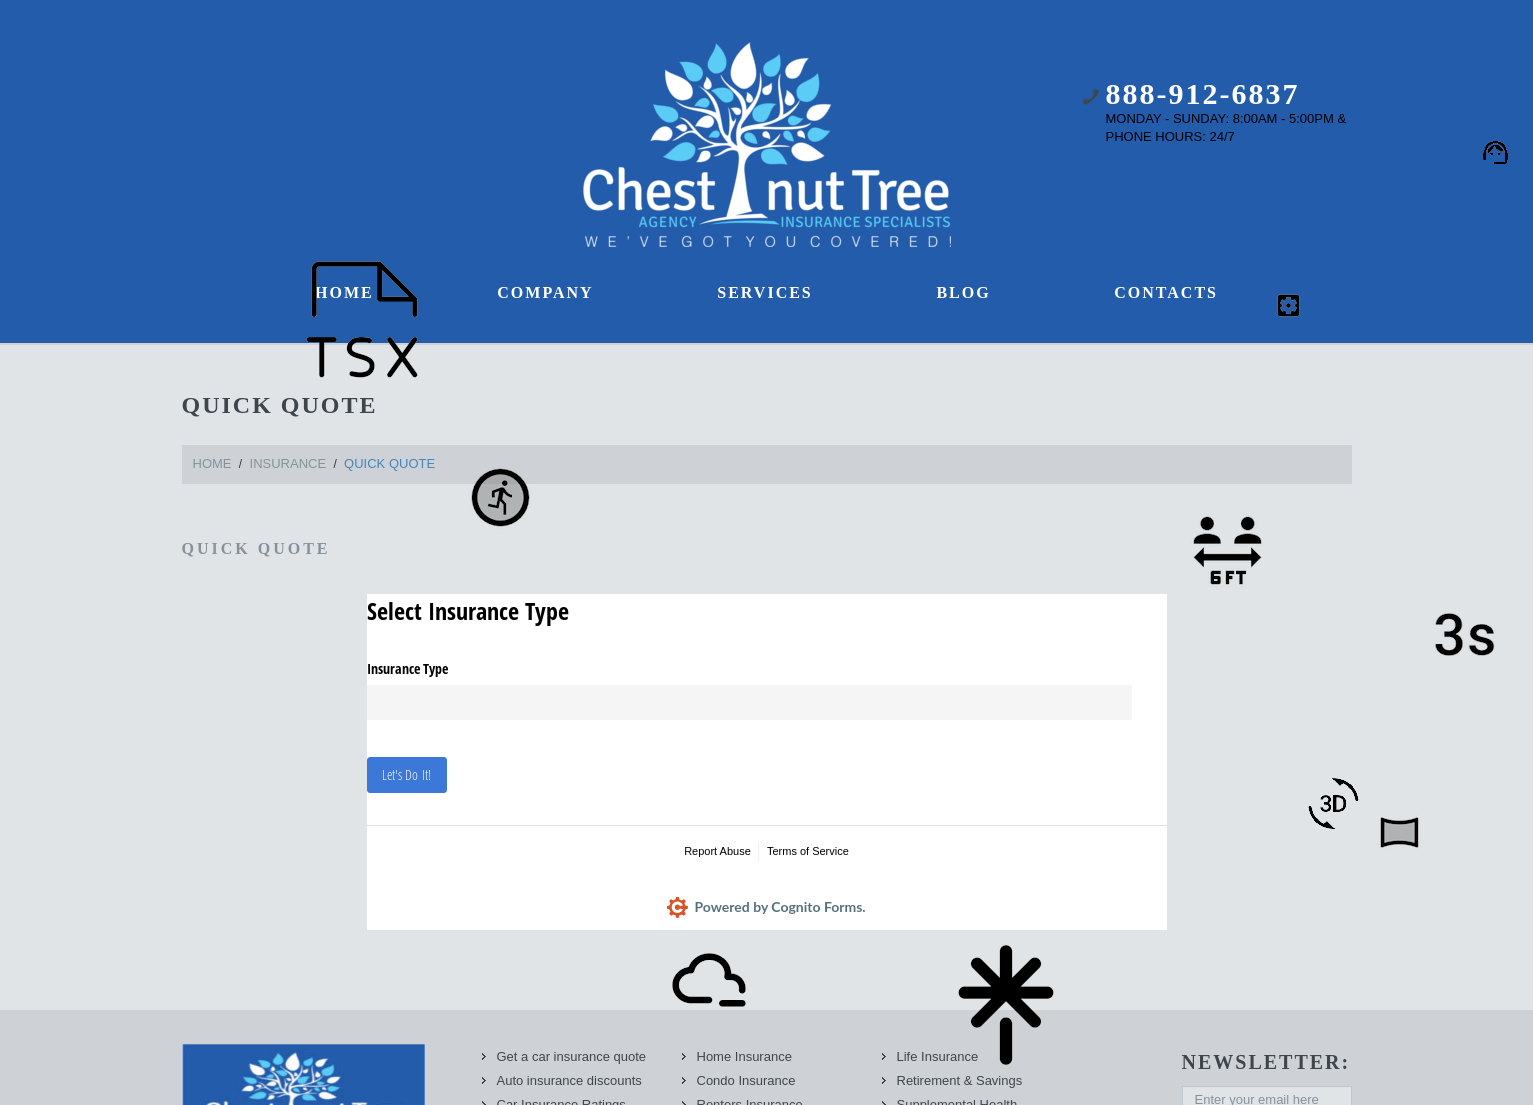 This screenshot has height=1105, width=1533. What do you see at coordinates (1288, 305) in the screenshot?
I see `access application settings` at bounding box center [1288, 305].